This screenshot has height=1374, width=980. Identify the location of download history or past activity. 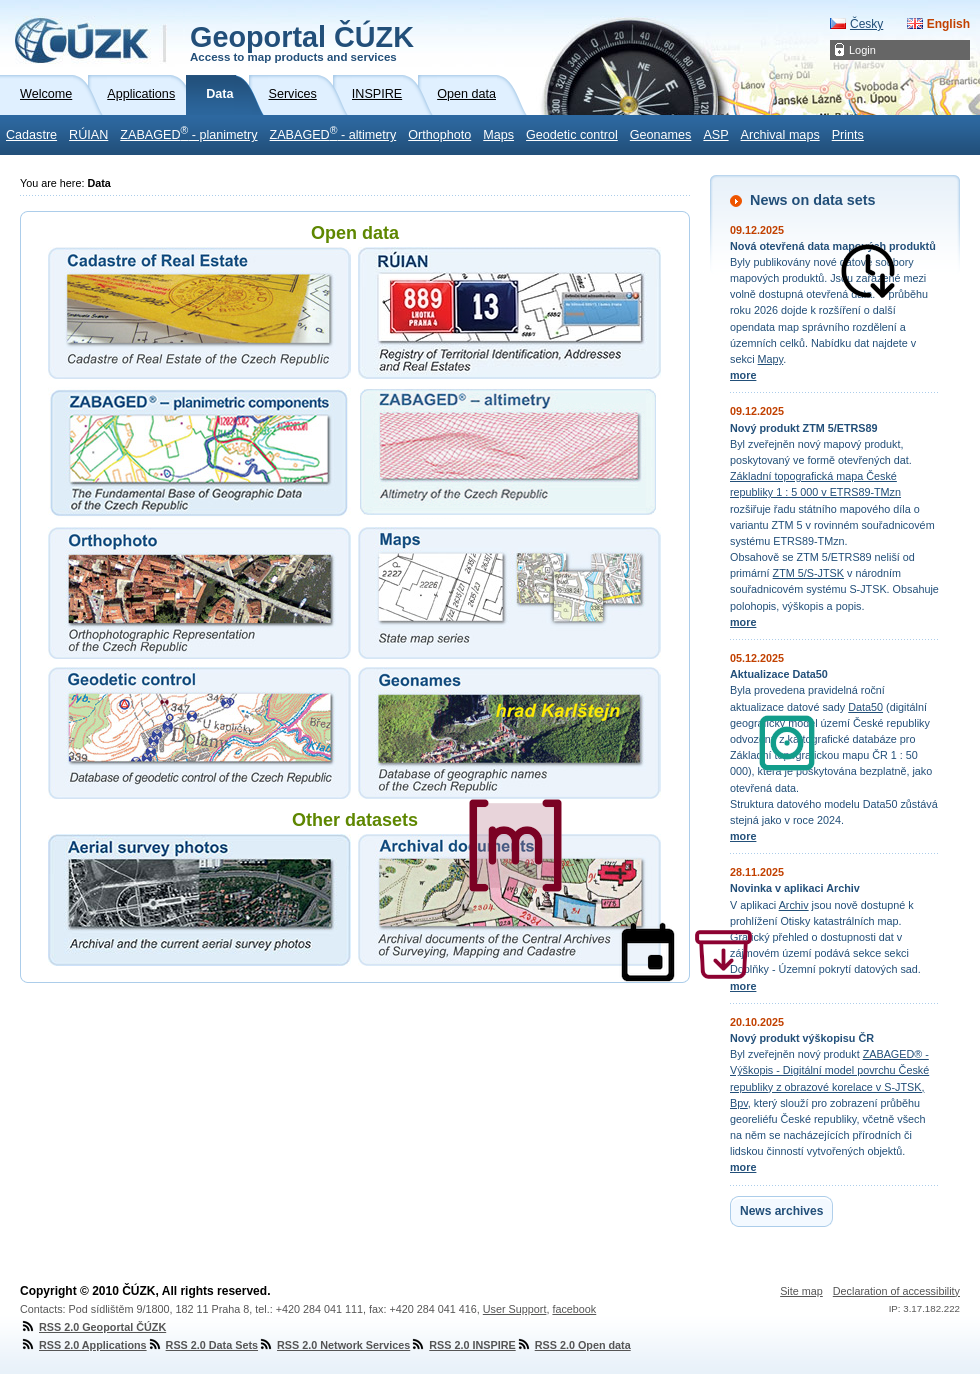
(868, 271).